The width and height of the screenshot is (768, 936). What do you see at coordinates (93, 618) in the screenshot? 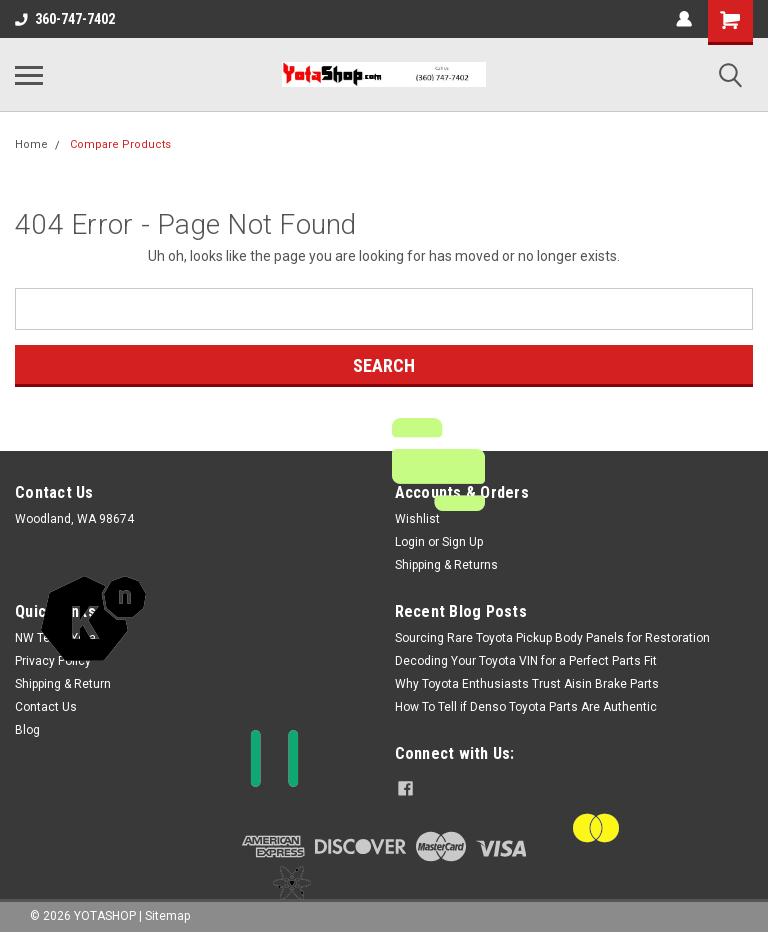
I see `knative serverless platform logo` at bounding box center [93, 618].